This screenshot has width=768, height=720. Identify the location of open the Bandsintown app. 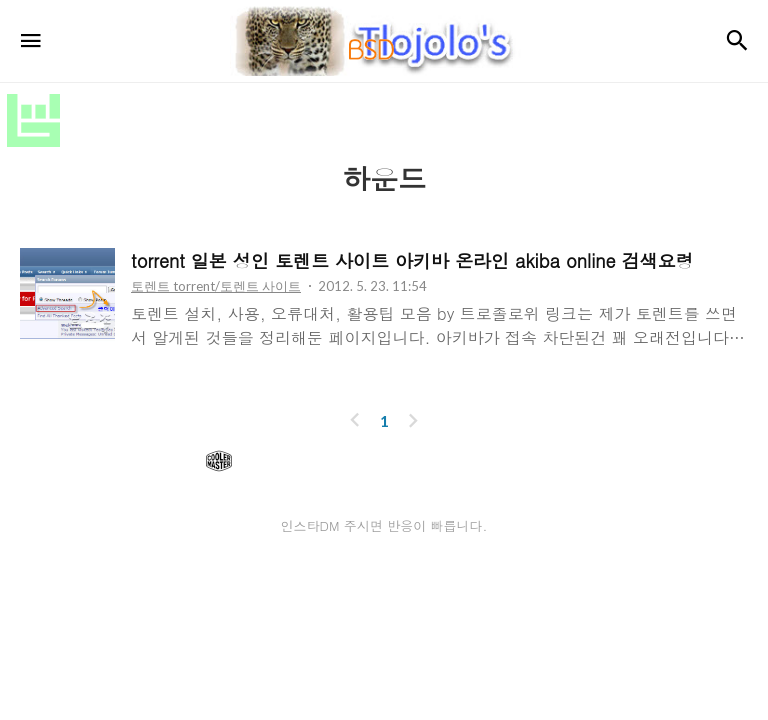
(33, 120).